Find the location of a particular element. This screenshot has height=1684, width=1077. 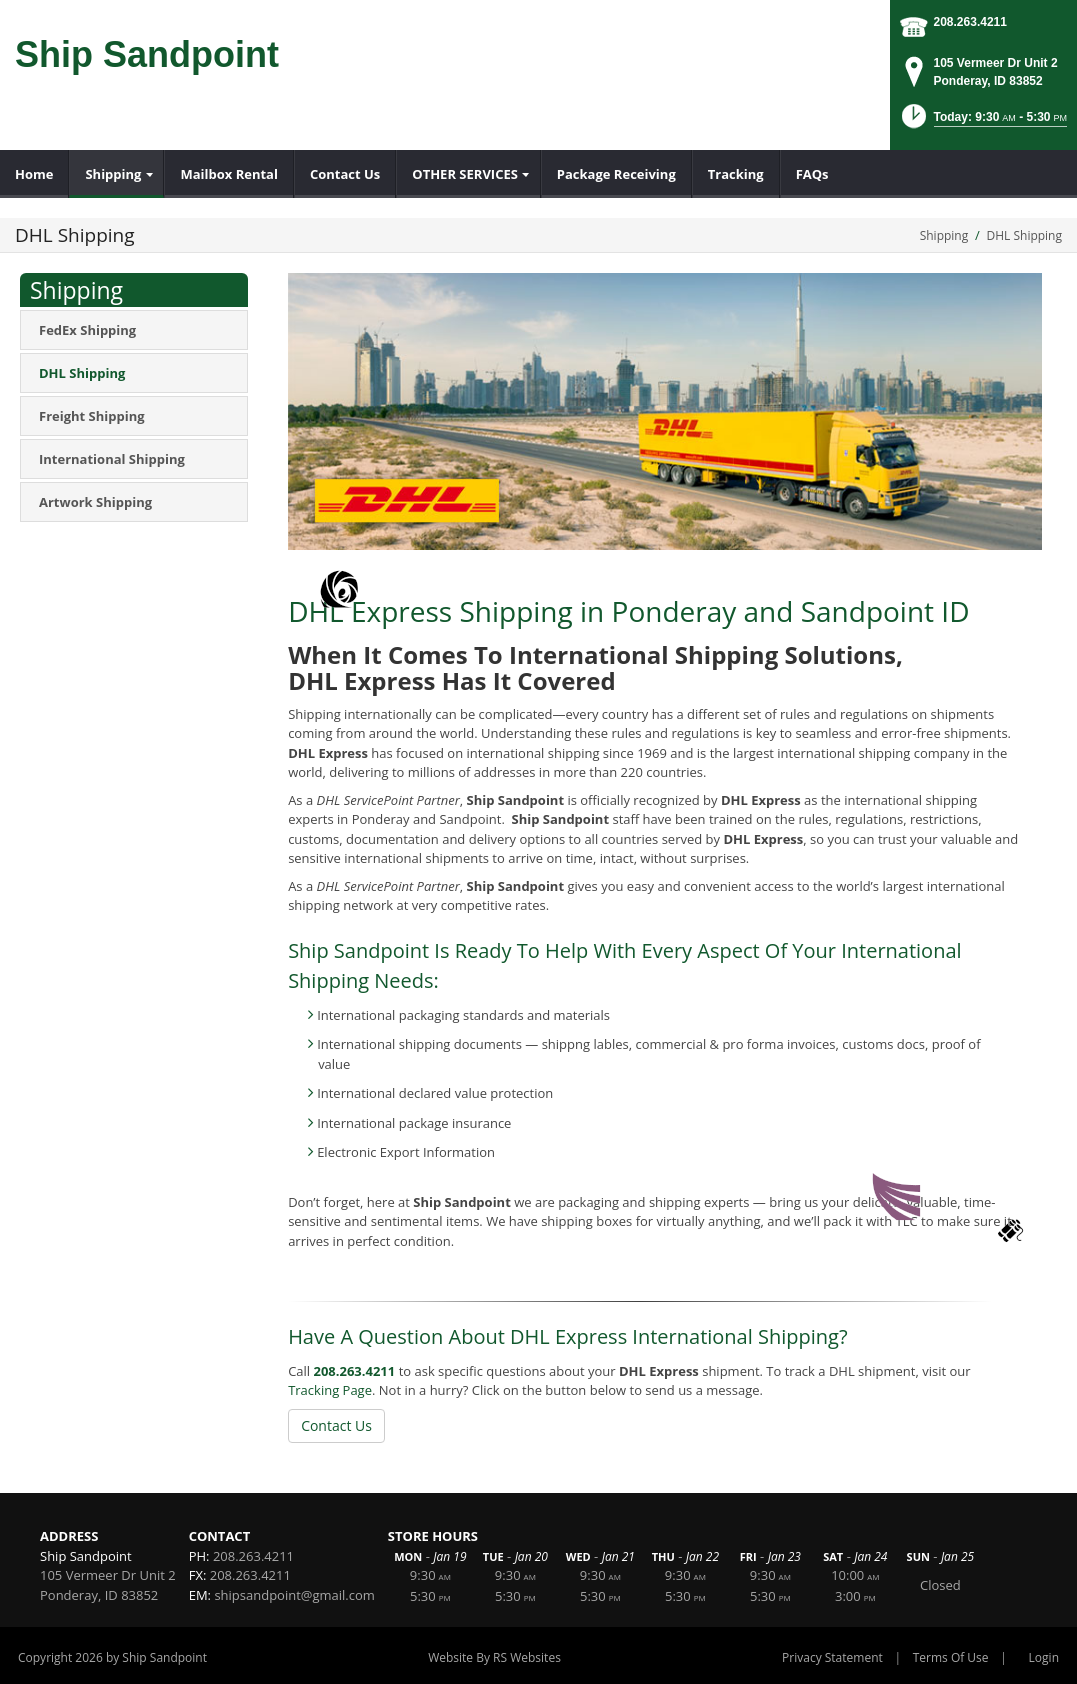

explosive item or power-up in a game is located at coordinates (1010, 1229).